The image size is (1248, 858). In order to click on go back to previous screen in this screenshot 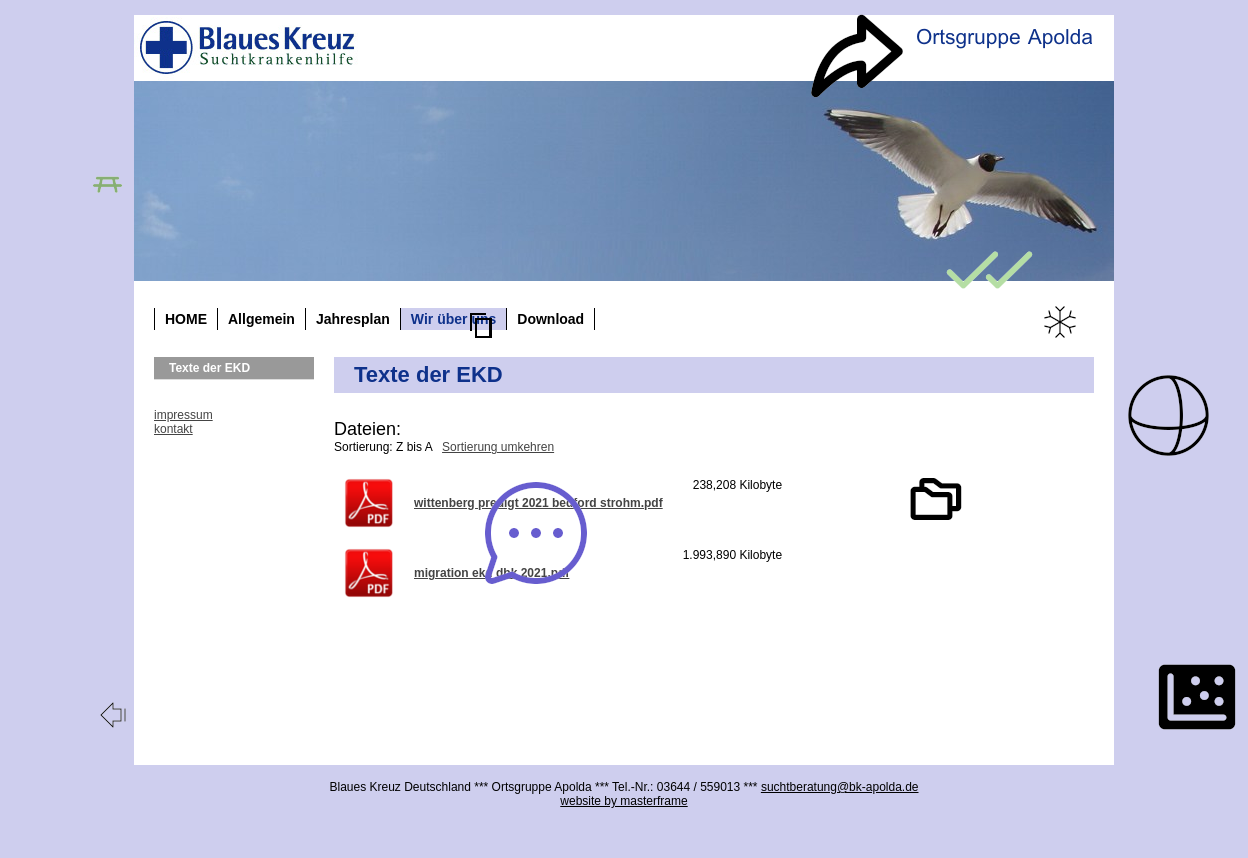, I will do `click(114, 715)`.